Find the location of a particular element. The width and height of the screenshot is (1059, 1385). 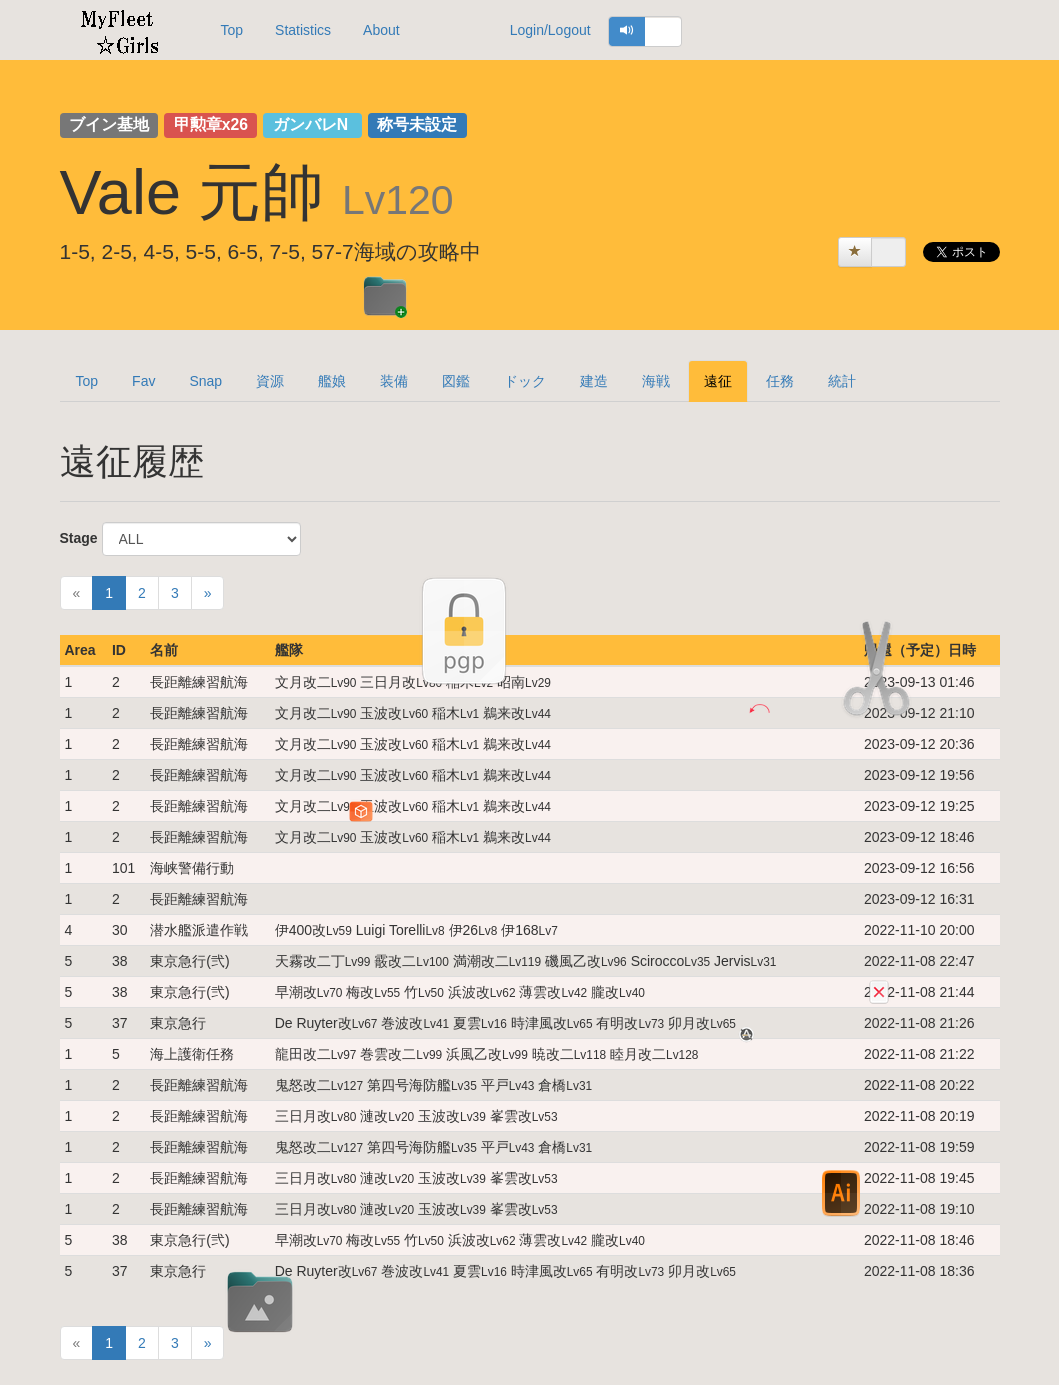

open an Adobe Illustrator file is located at coordinates (841, 1193).